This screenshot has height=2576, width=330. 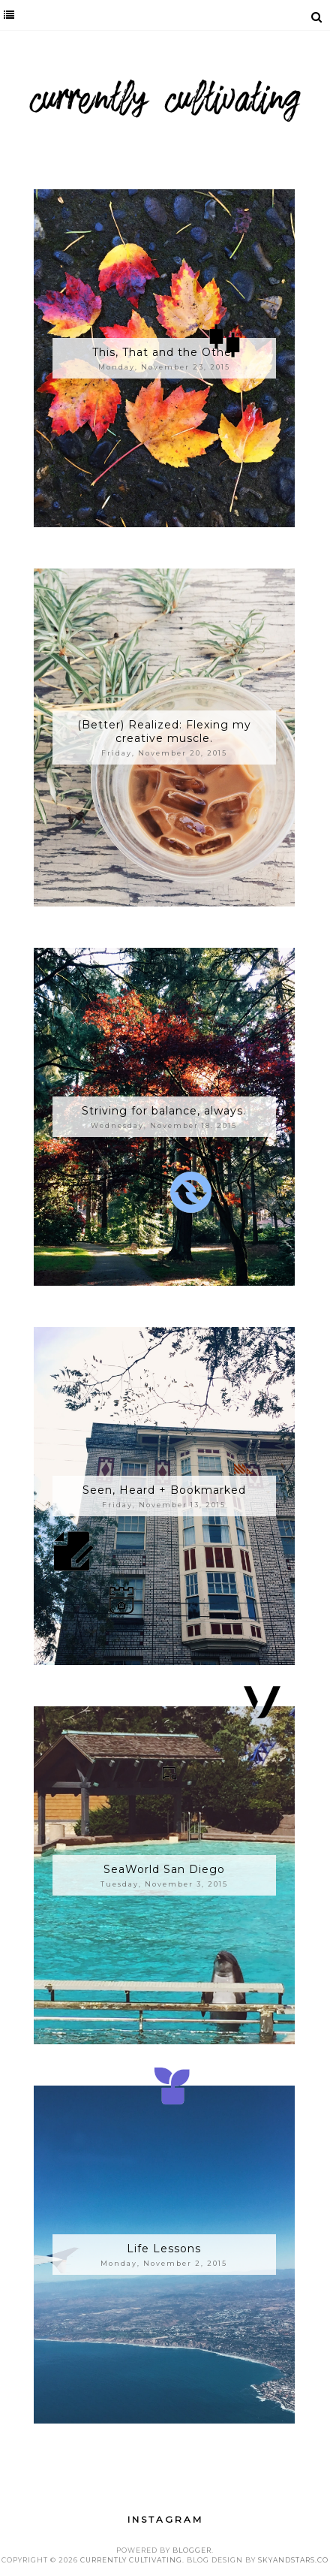 I want to click on view stock market data, so click(x=224, y=340).